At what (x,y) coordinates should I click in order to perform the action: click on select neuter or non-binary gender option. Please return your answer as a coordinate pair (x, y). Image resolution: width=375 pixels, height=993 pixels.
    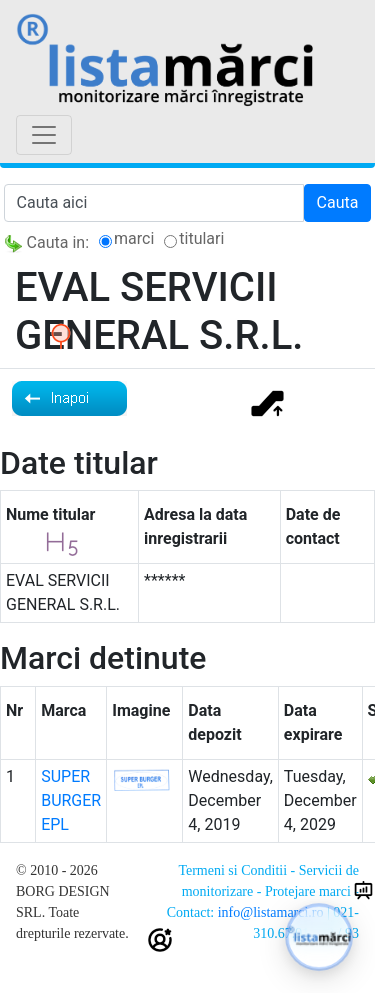
    Looking at the image, I should click on (61, 336).